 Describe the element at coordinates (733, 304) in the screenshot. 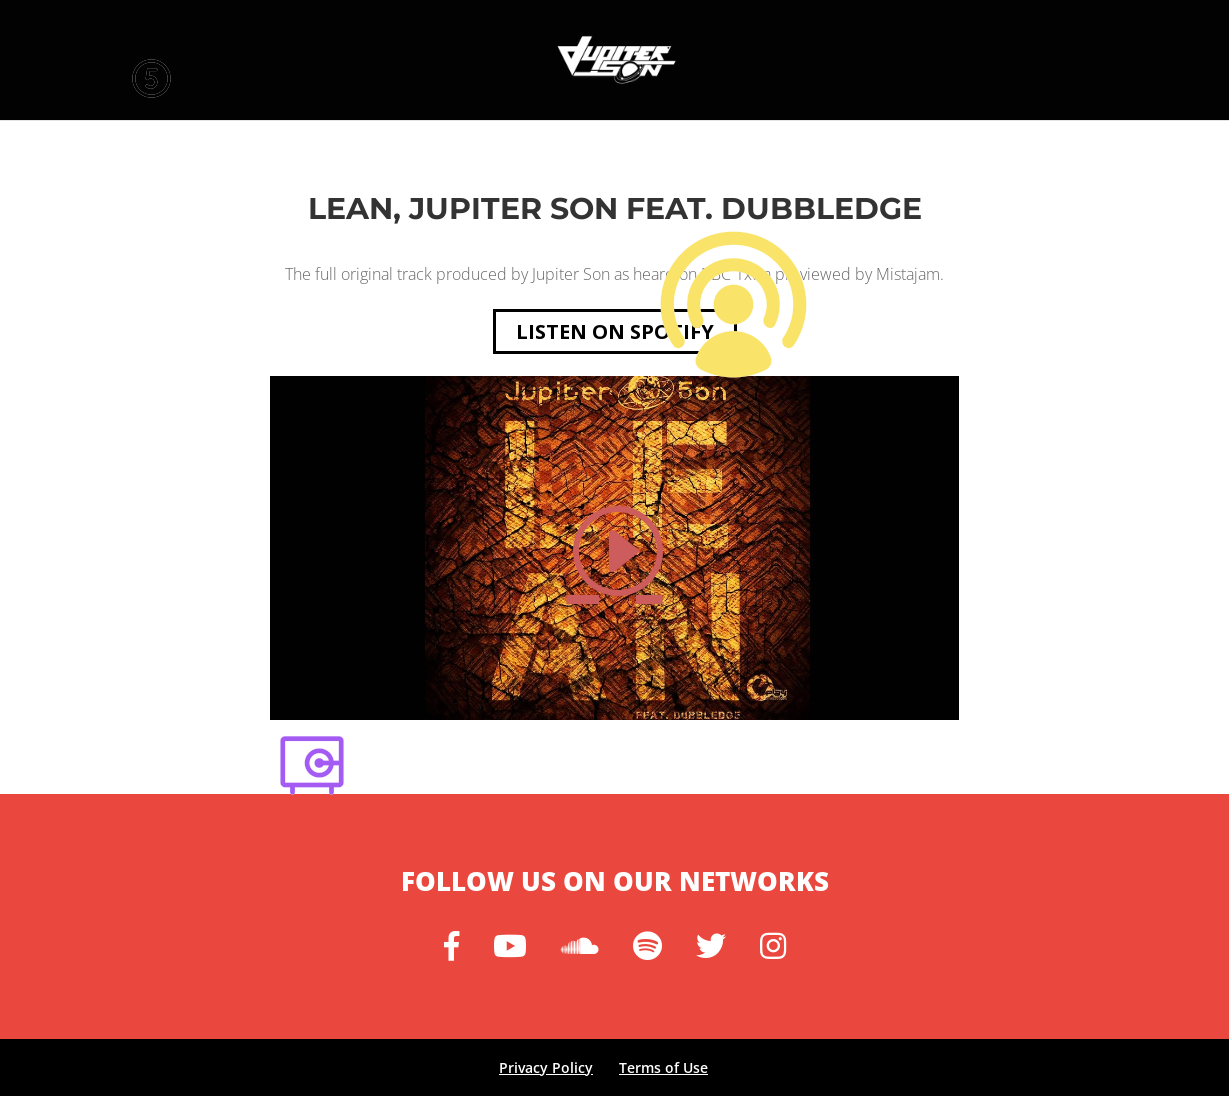

I see `join a stage channel for live audio broadcasts` at that location.